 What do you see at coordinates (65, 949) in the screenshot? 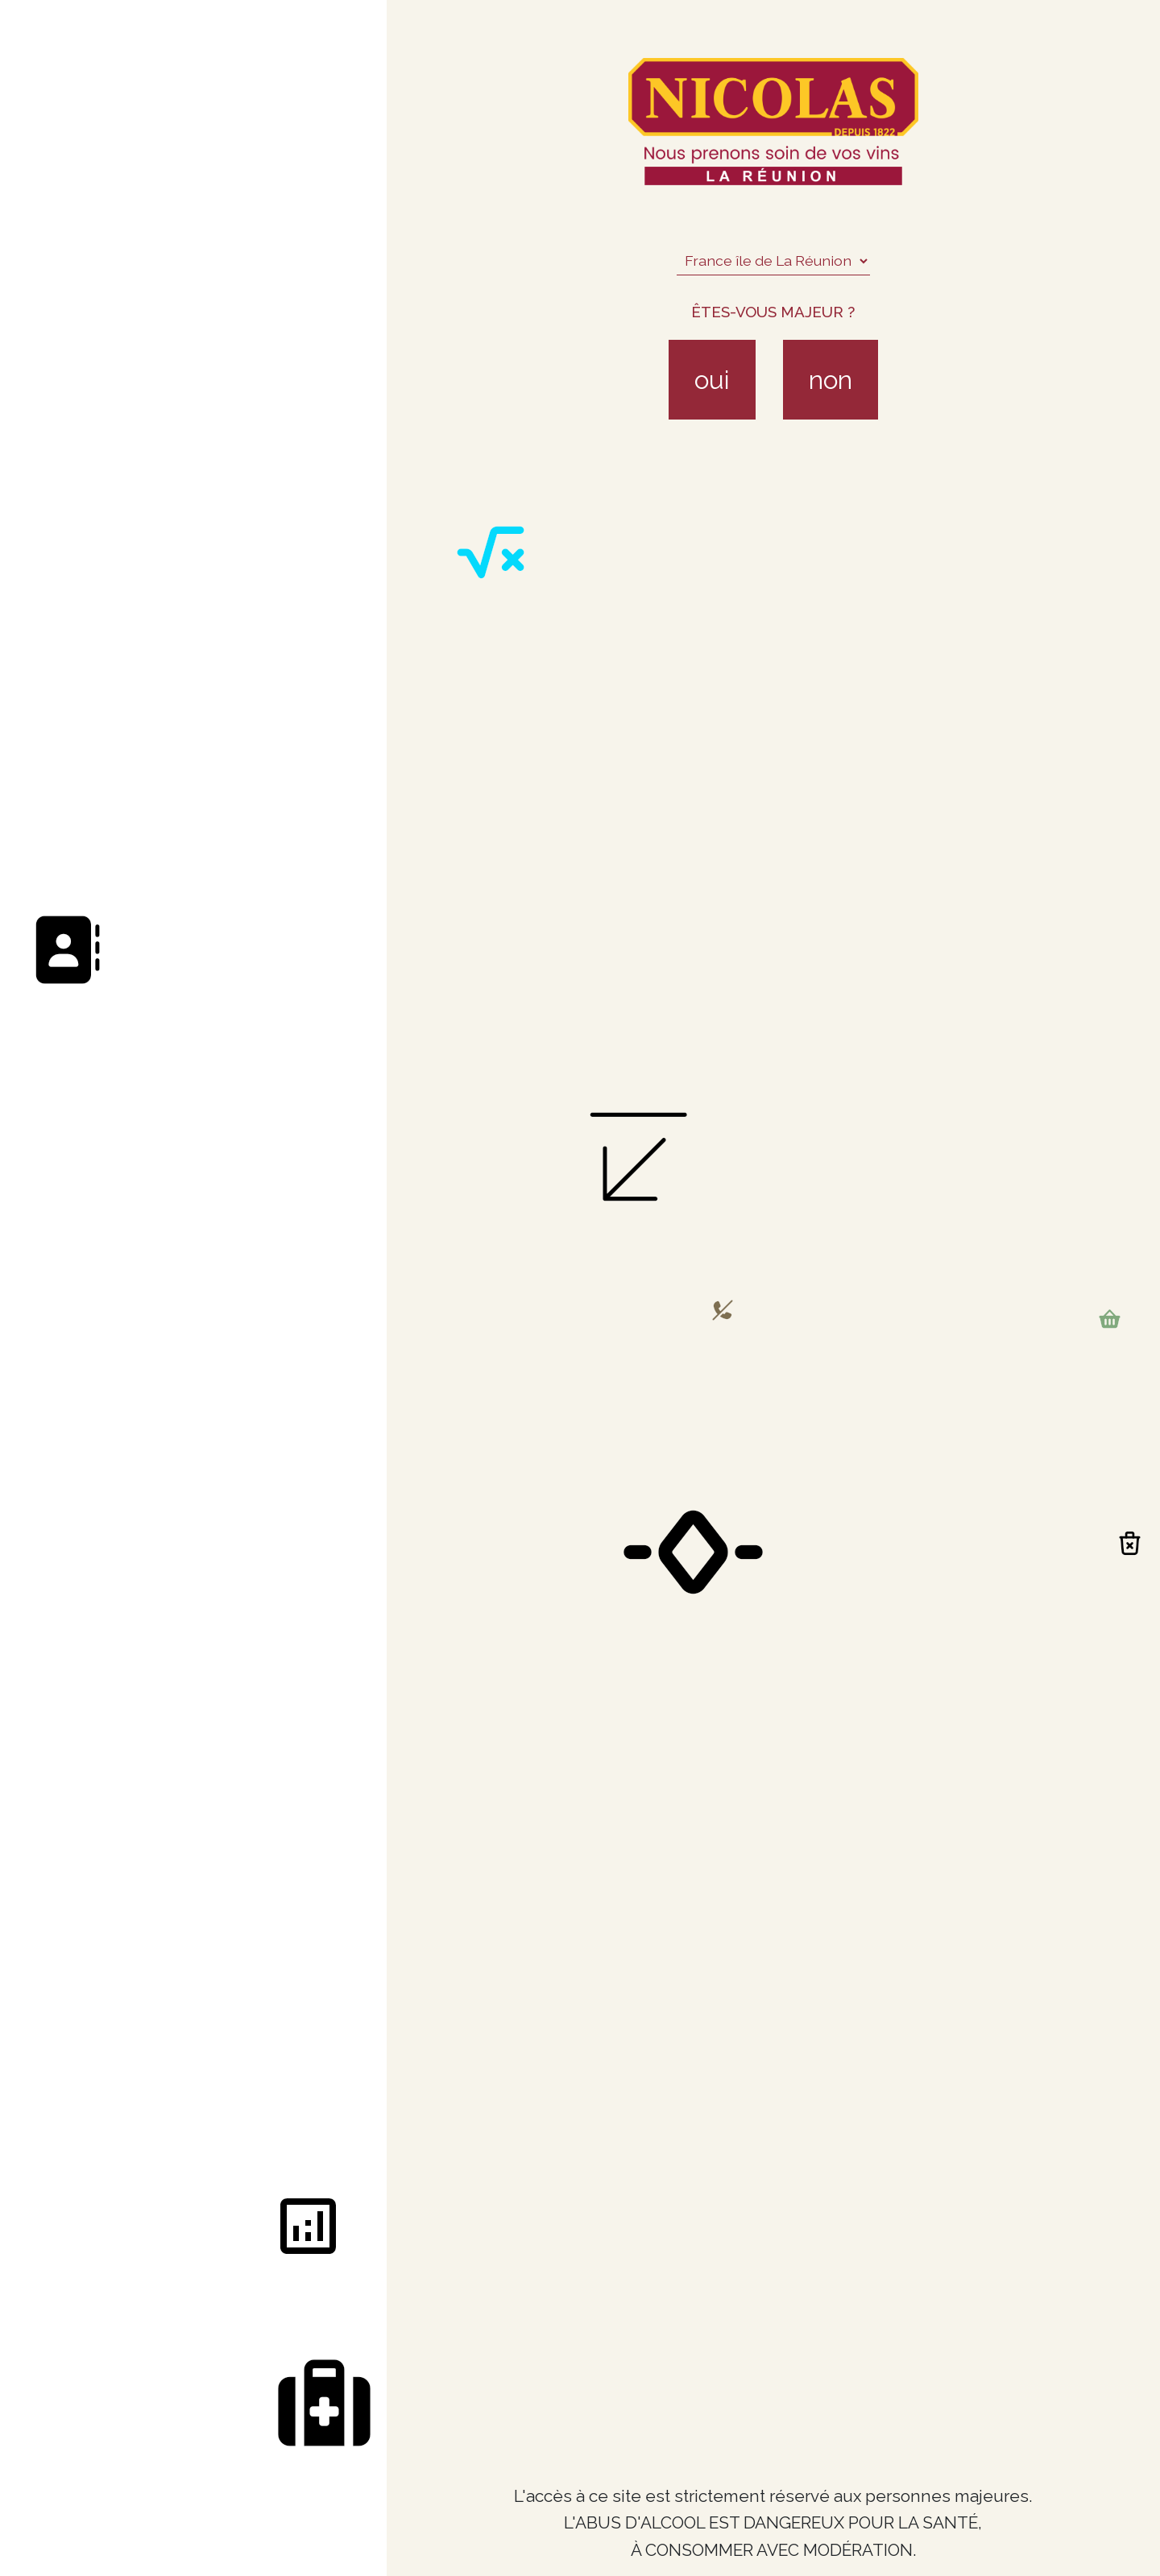
I see `open your contacts list` at bounding box center [65, 949].